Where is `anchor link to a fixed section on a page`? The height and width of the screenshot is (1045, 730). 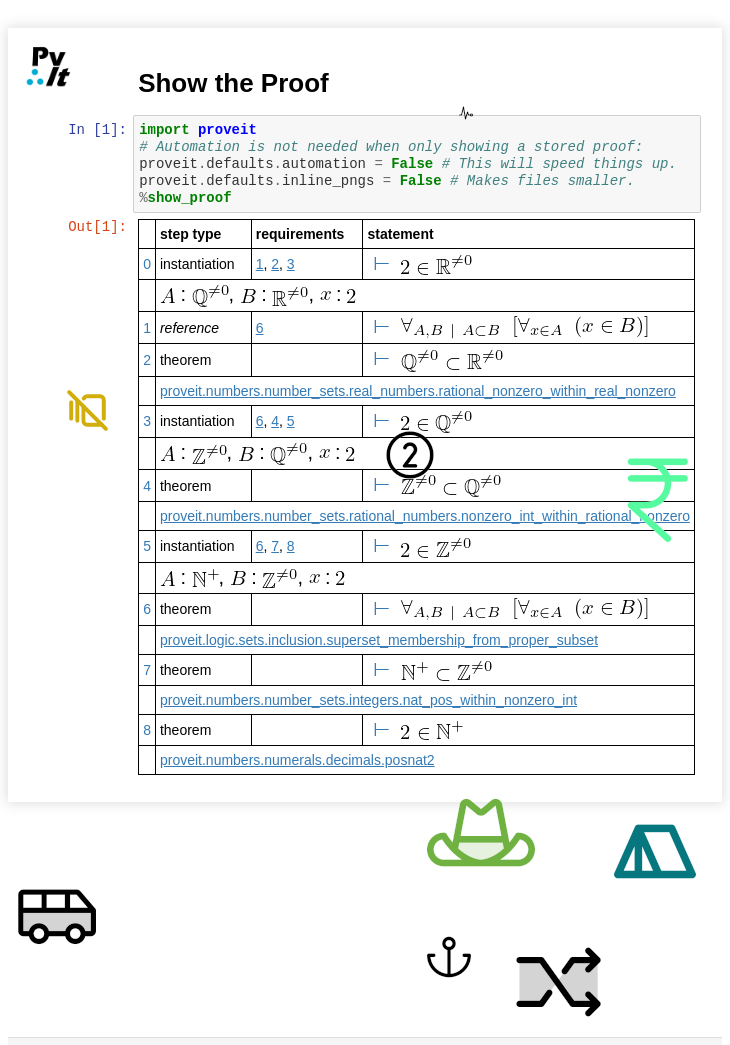
anchor link to a fixed section on a page is located at coordinates (449, 957).